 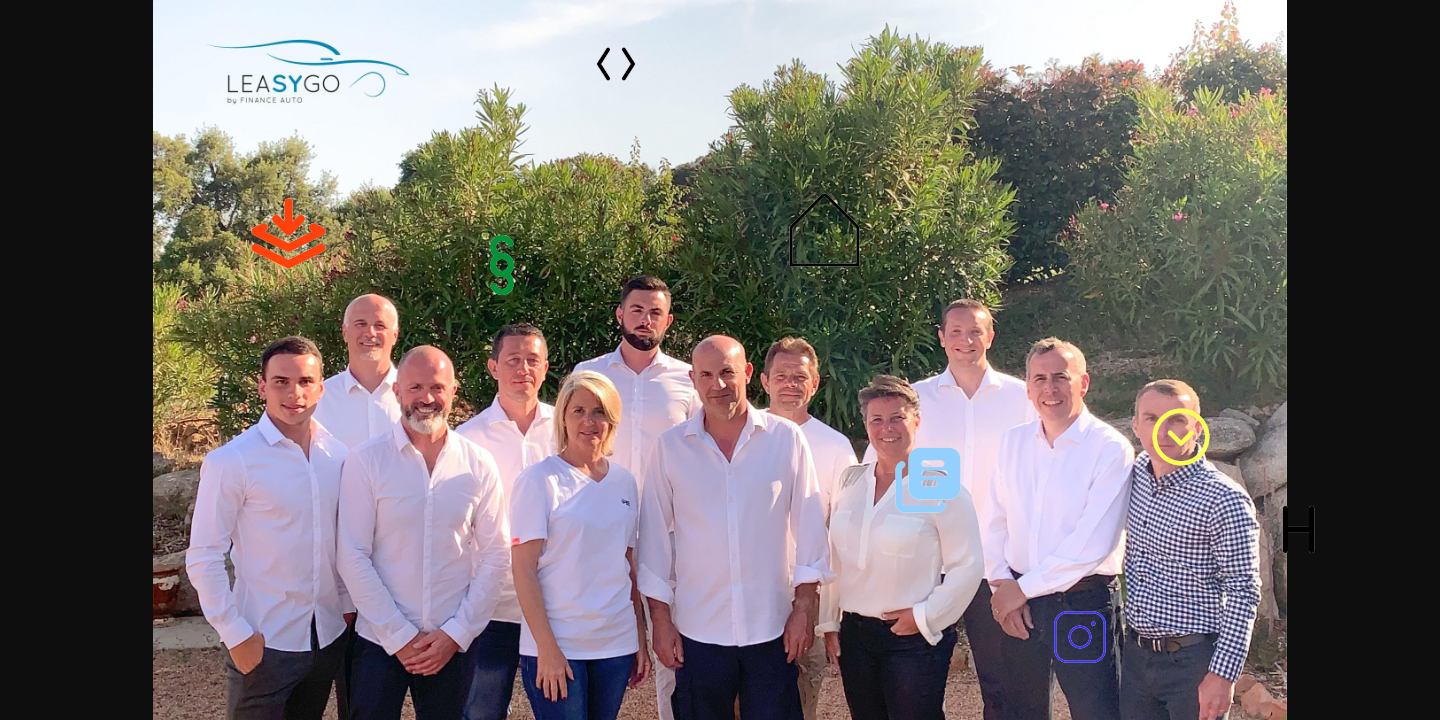 What do you see at coordinates (1080, 637) in the screenshot?
I see `open Instagram app` at bounding box center [1080, 637].